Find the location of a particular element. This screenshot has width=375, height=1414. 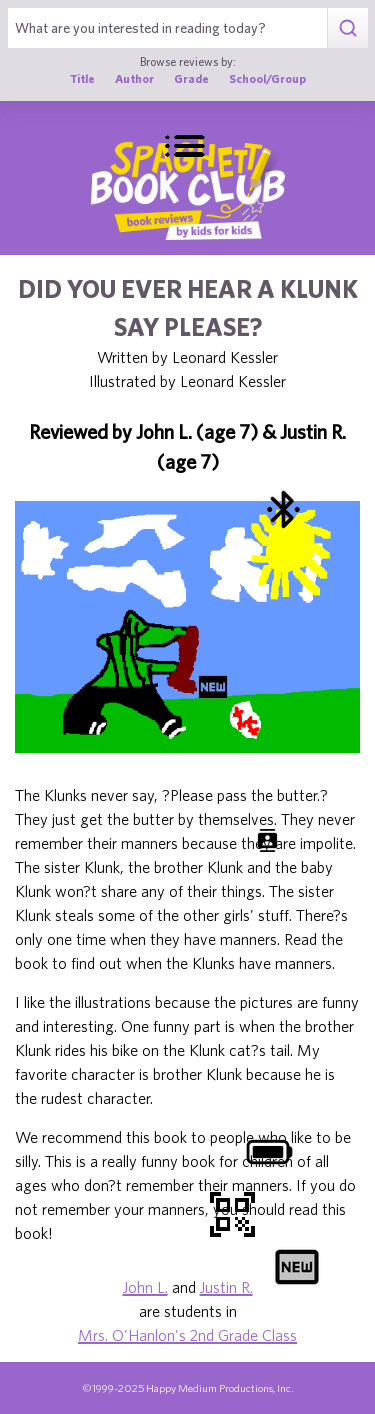

indicates an active bluetooth connection is located at coordinates (283, 509).